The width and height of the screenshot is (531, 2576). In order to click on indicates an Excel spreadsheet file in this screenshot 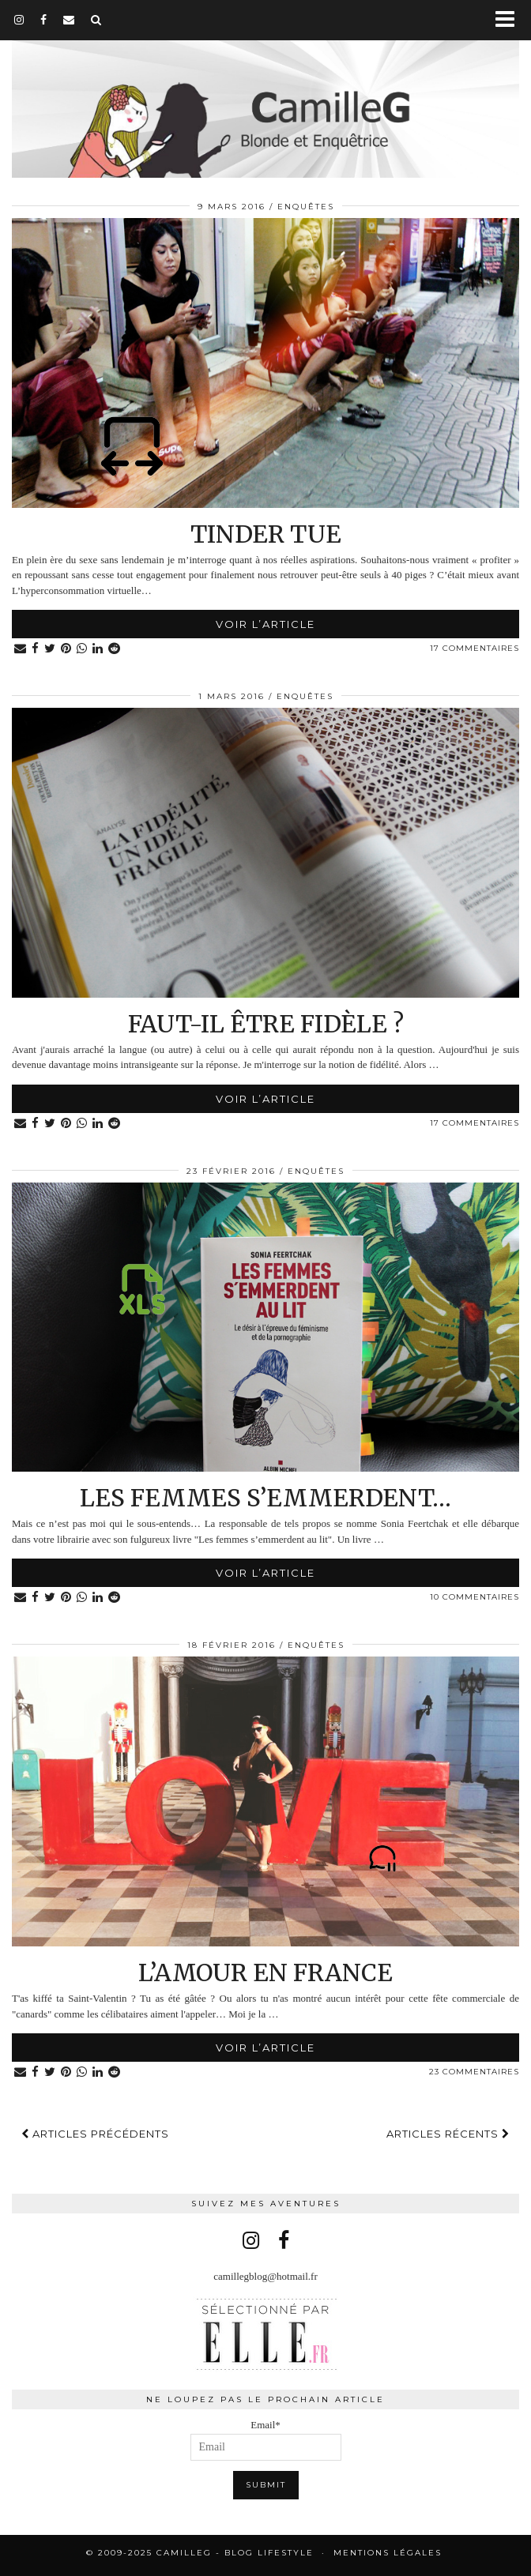, I will do `click(142, 1289)`.